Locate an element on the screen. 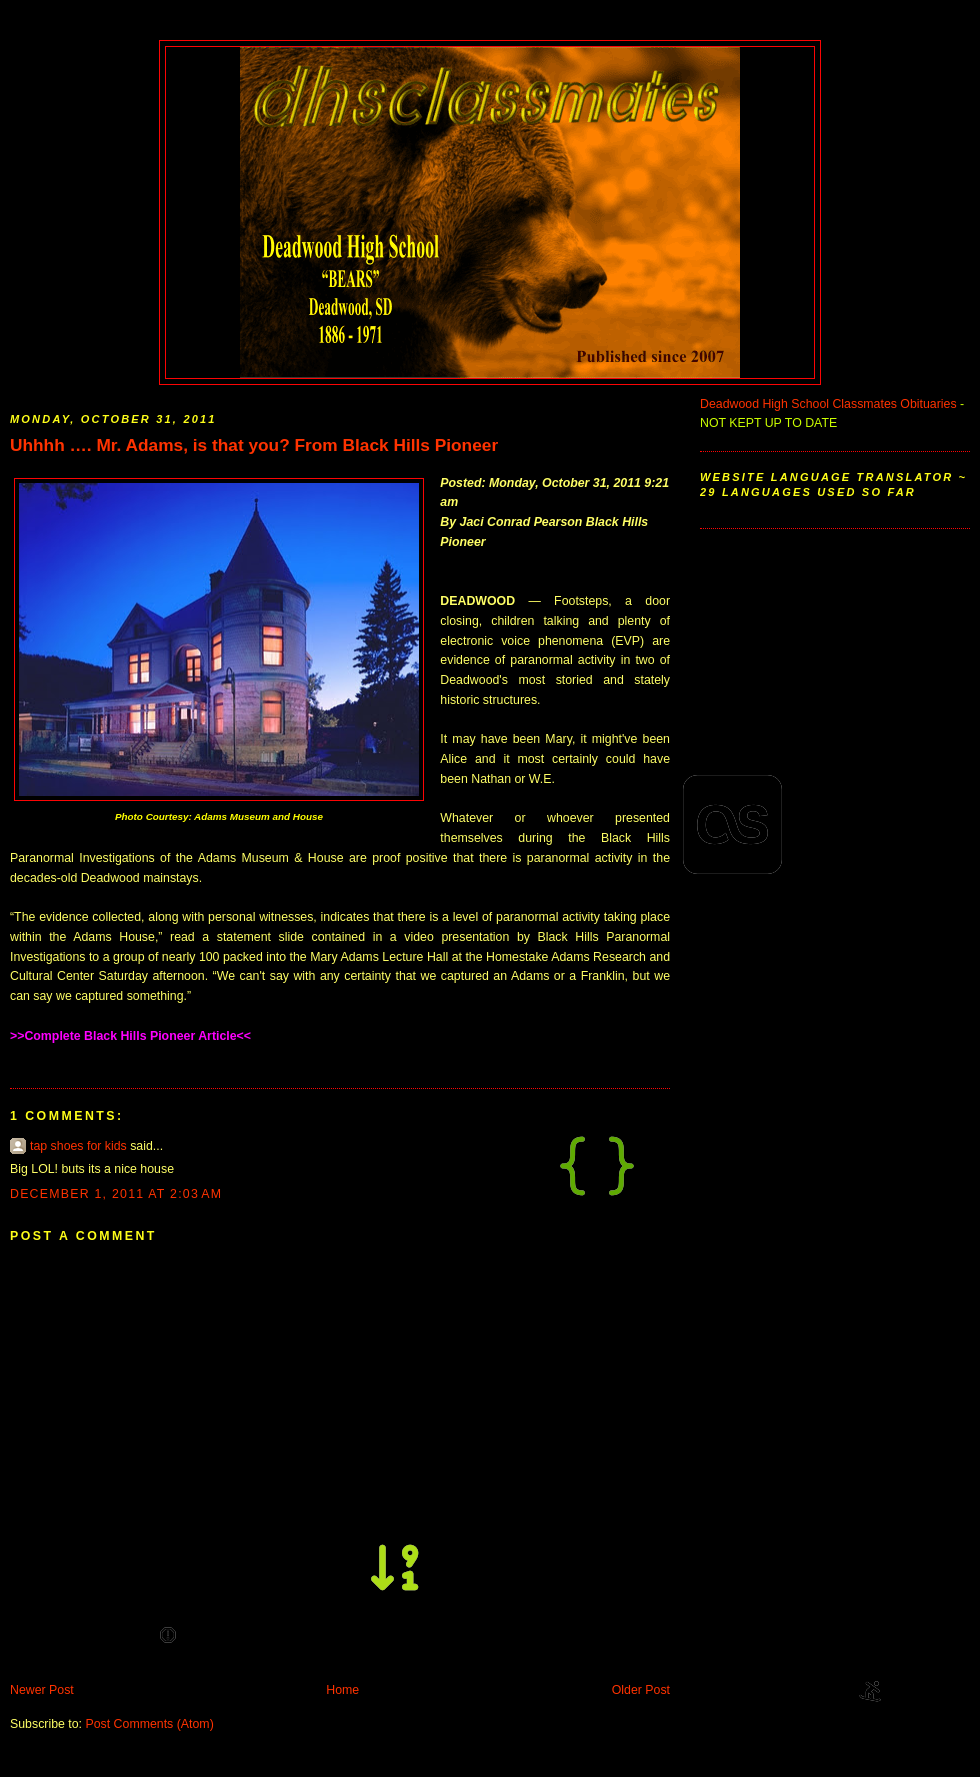 The height and width of the screenshot is (1777, 980). snowboarding activity or winter sports category is located at coordinates (871, 1691).